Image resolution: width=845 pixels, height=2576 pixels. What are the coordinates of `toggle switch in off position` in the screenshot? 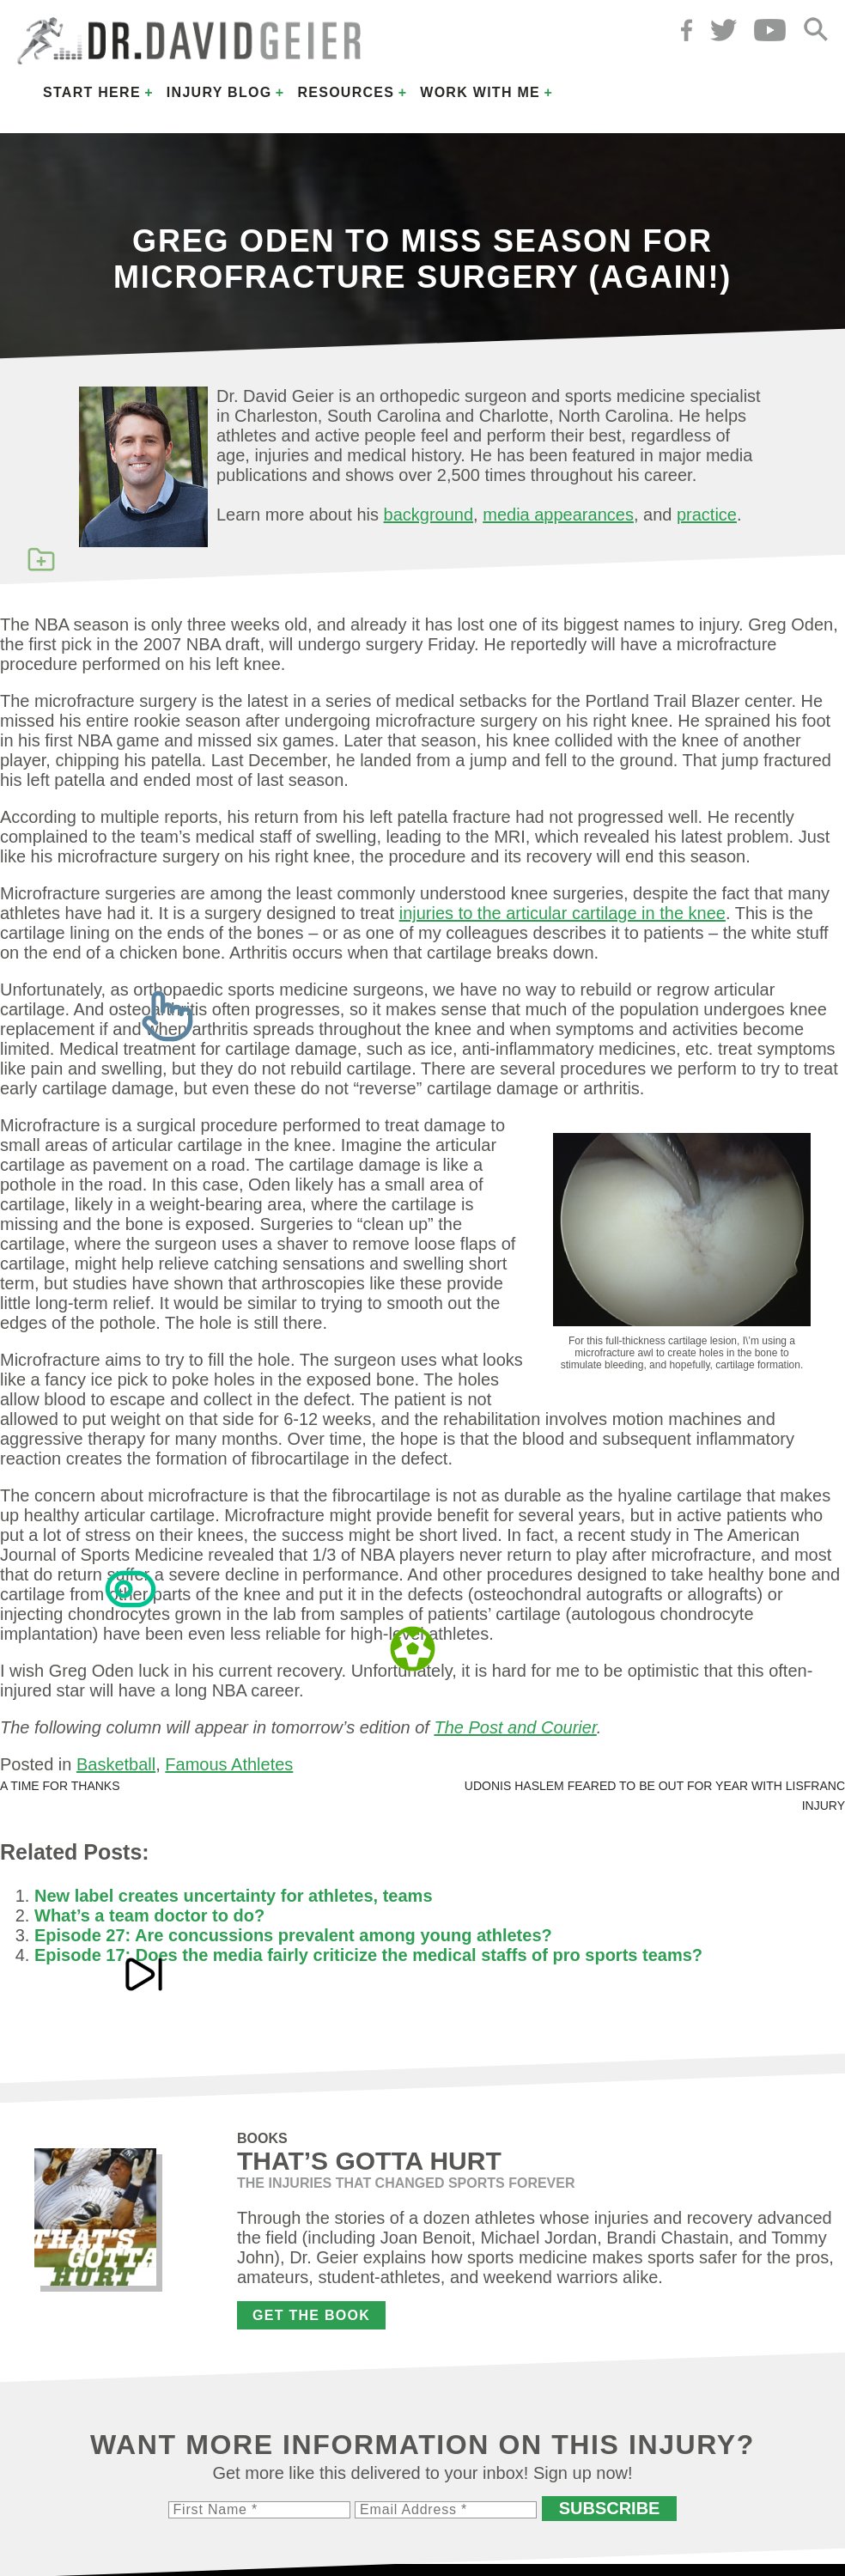 It's located at (131, 1589).